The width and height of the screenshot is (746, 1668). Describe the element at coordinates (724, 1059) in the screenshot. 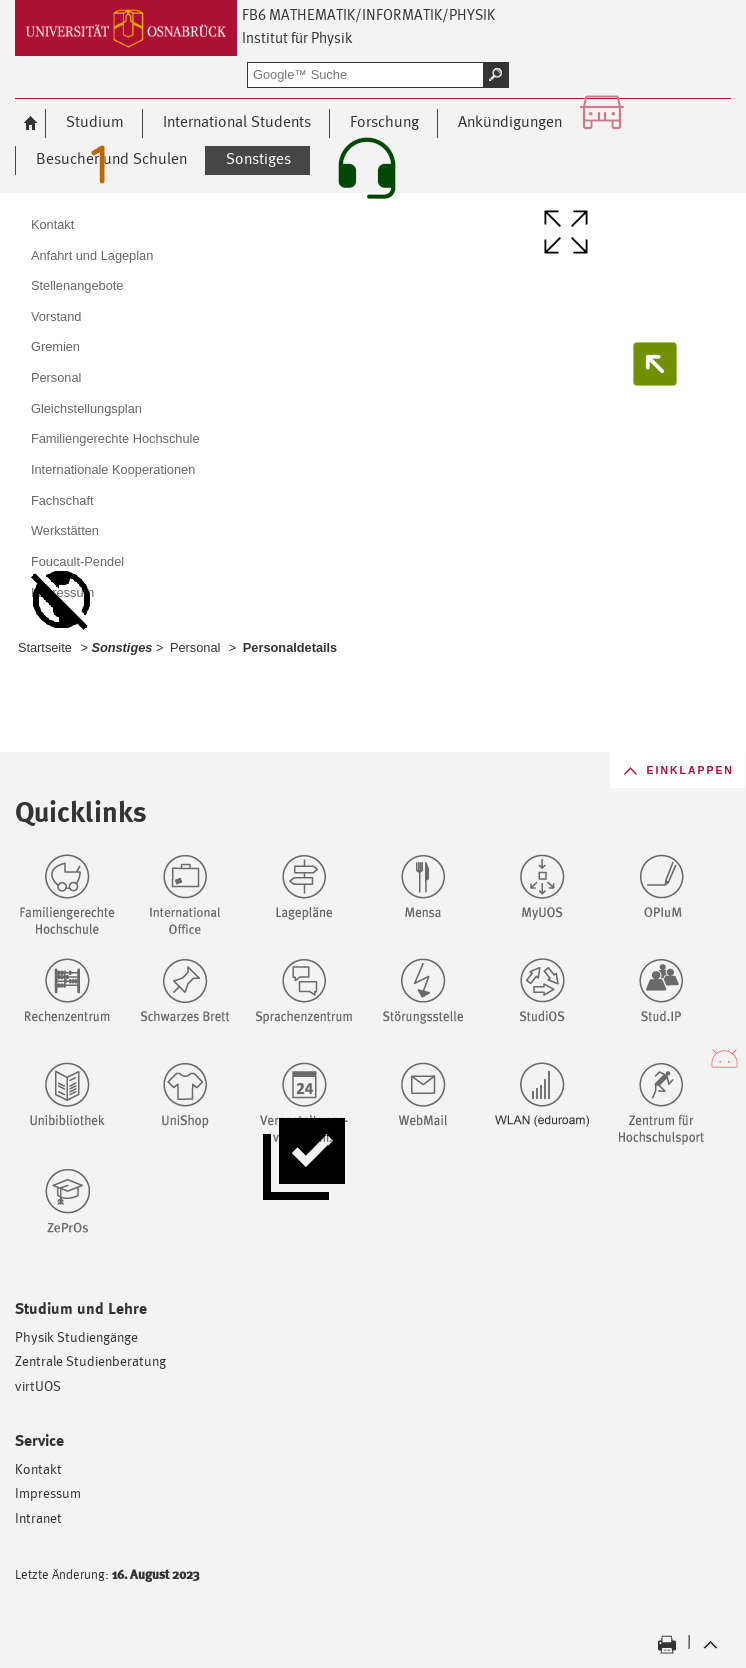

I see `android operating system logo` at that location.